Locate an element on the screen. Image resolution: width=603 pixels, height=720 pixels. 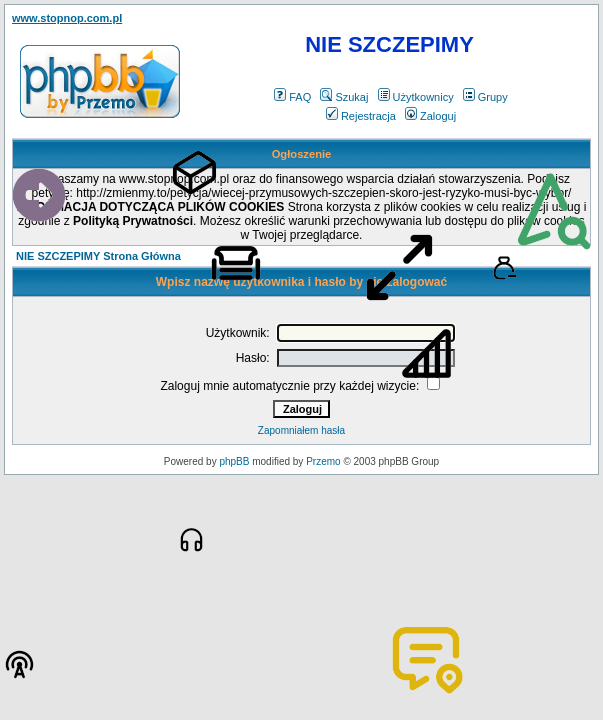
view 3D object or model is located at coordinates (194, 172).